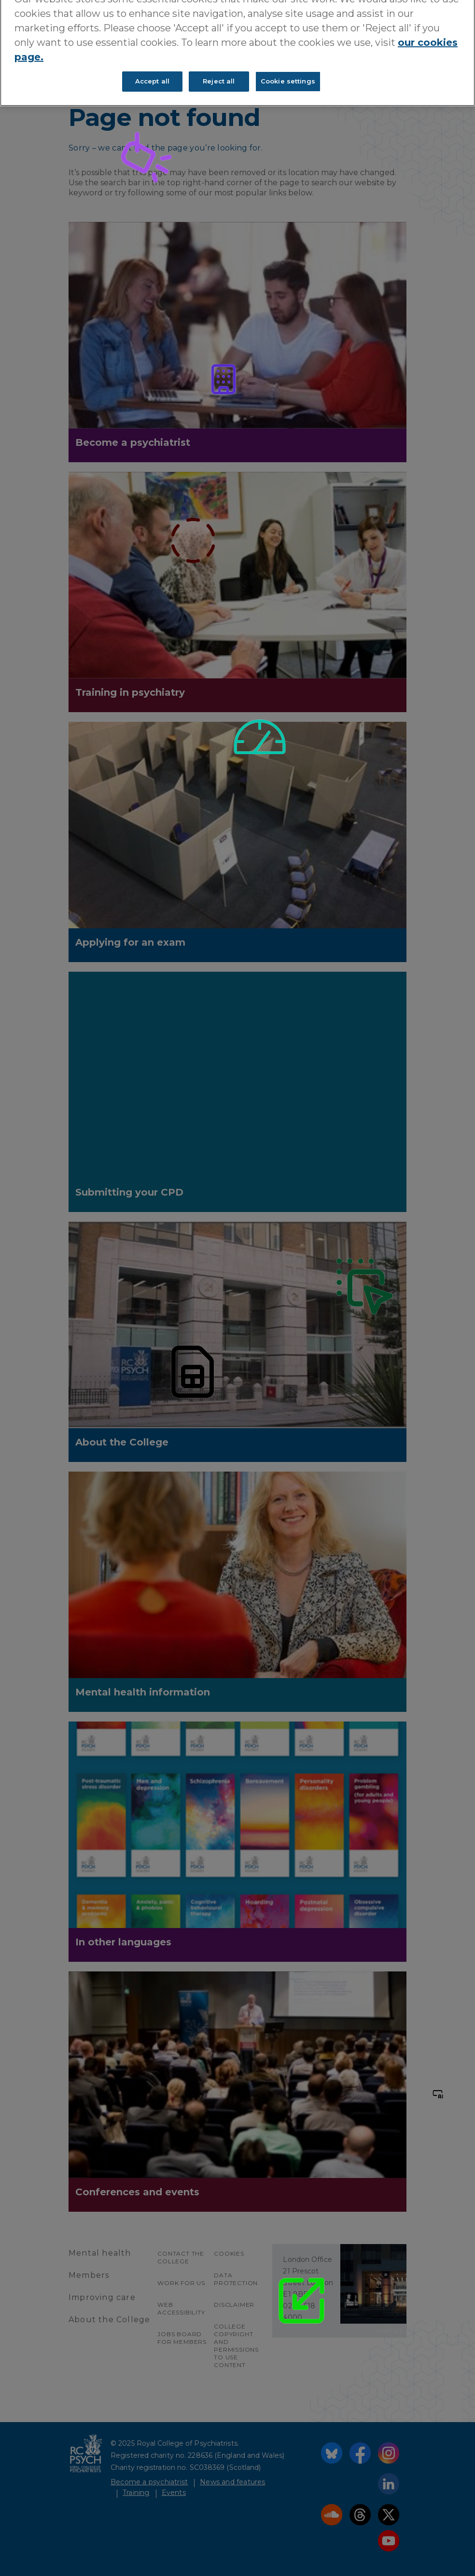 This screenshot has width=475, height=2576. Describe the element at coordinates (193, 540) in the screenshot. I see `indicates loading or processing in progress` at that location.